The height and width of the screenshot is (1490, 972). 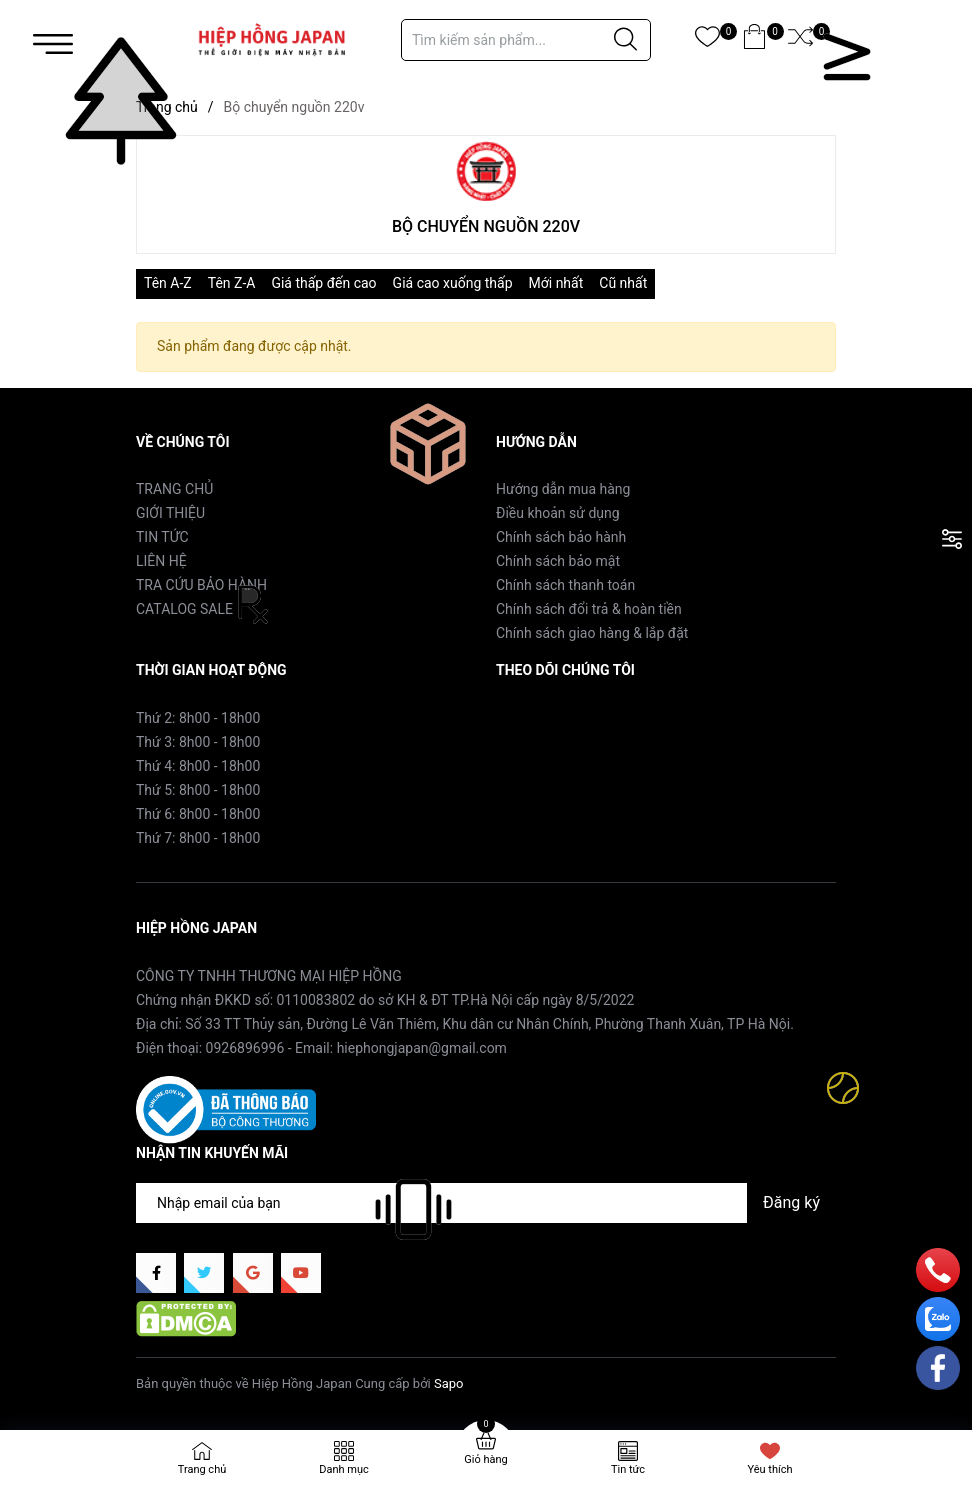 What do you see at coordinates (428, 444) in the screenshot?
I see `open CodeSandbox development environment` at bounding box center [428, 444].